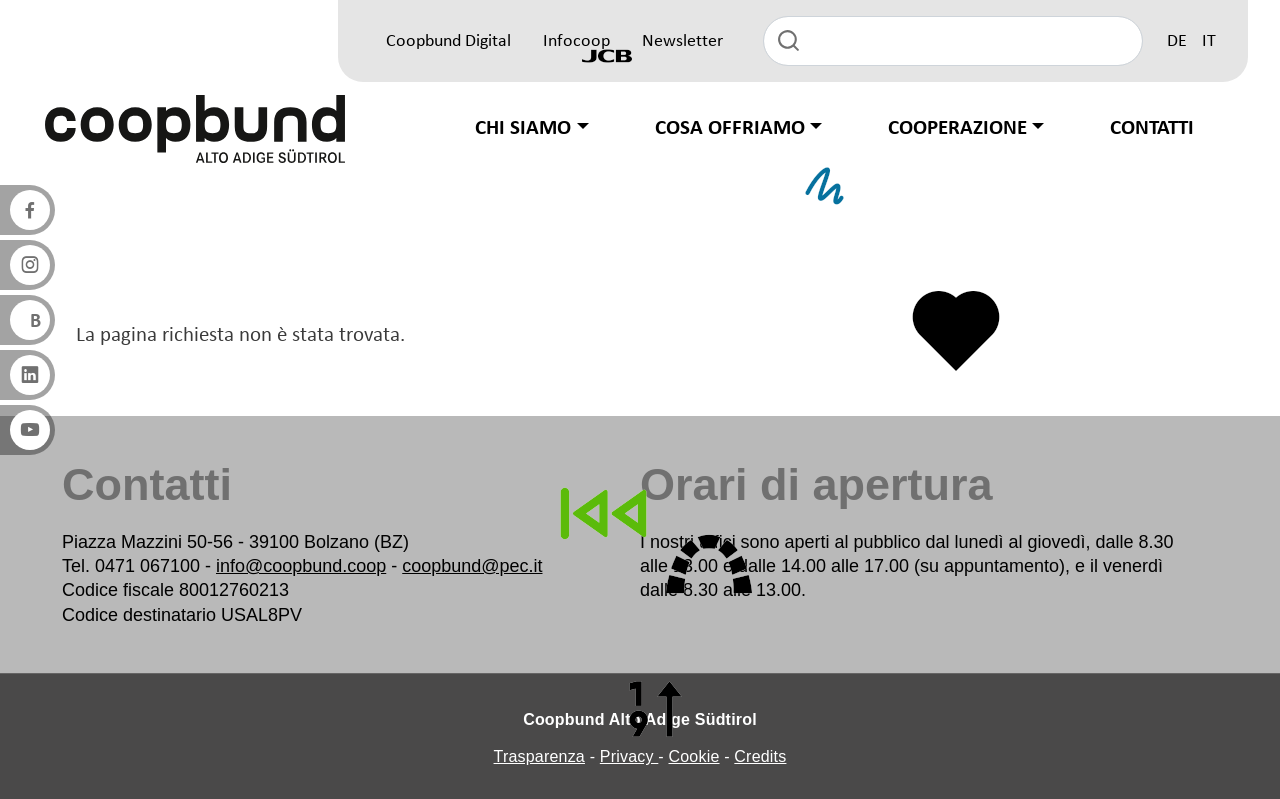 The width and height of the screenshot is (1280, 799). I want to click on pay with JCB credit card, so click(607, 56).